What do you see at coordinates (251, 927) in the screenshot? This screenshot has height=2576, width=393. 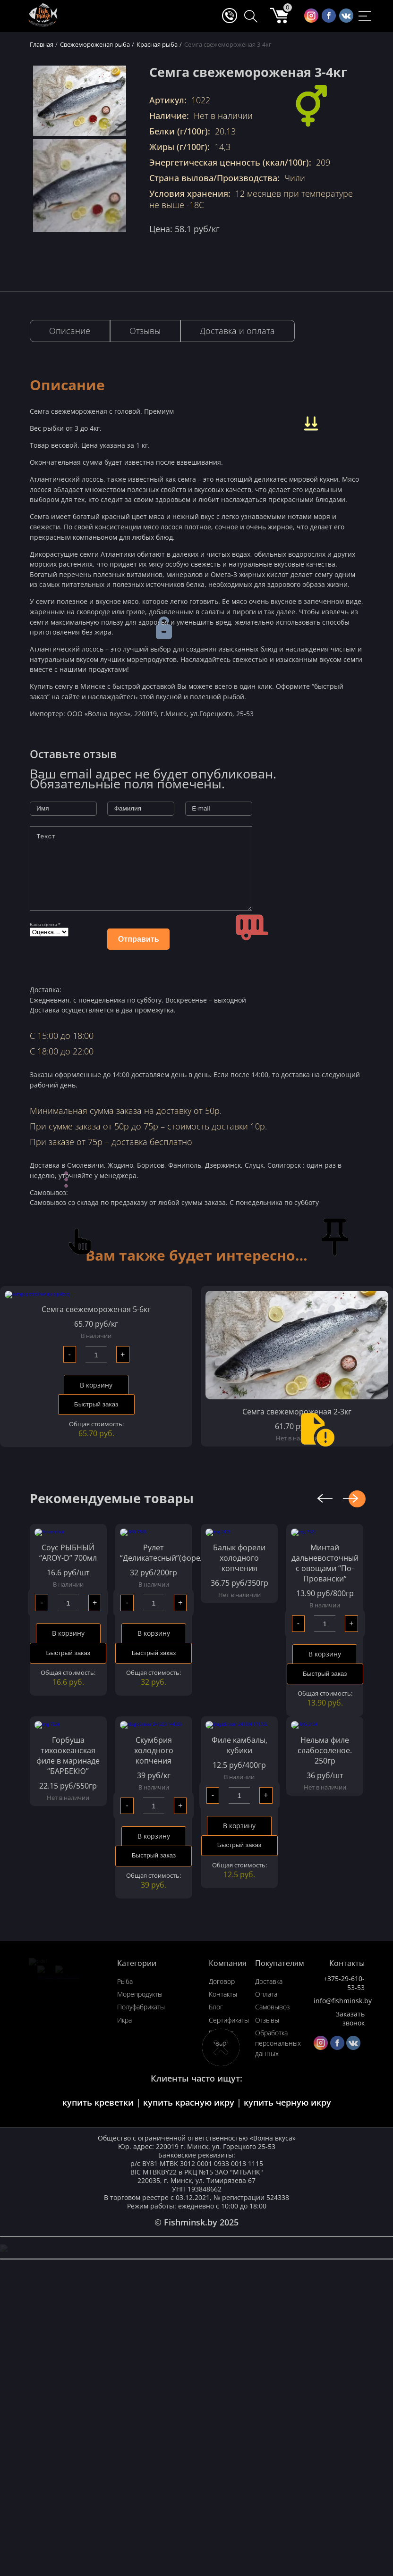 I see `view trailer or towing equipment options` at bounding box center [251, 927].